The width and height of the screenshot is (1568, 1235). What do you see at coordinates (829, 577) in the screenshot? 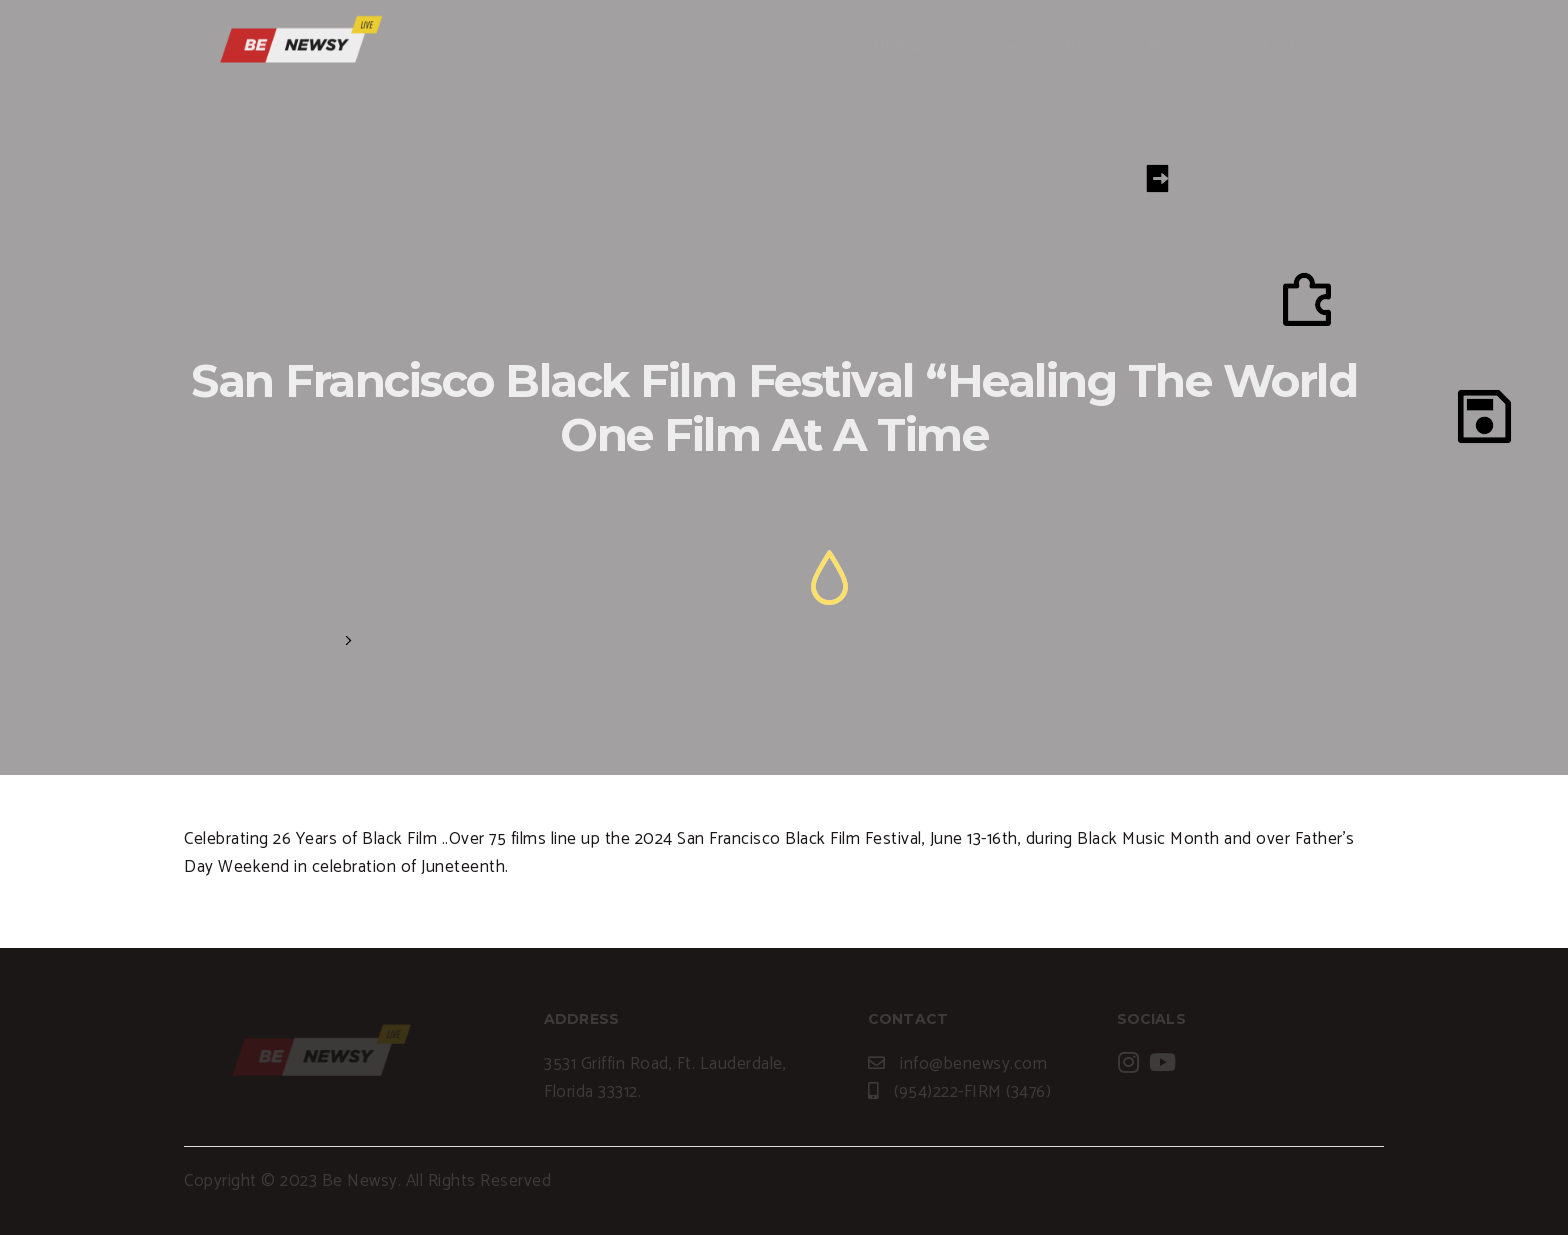
I see `moo print and design services logo` at bounding box center [829, 577].